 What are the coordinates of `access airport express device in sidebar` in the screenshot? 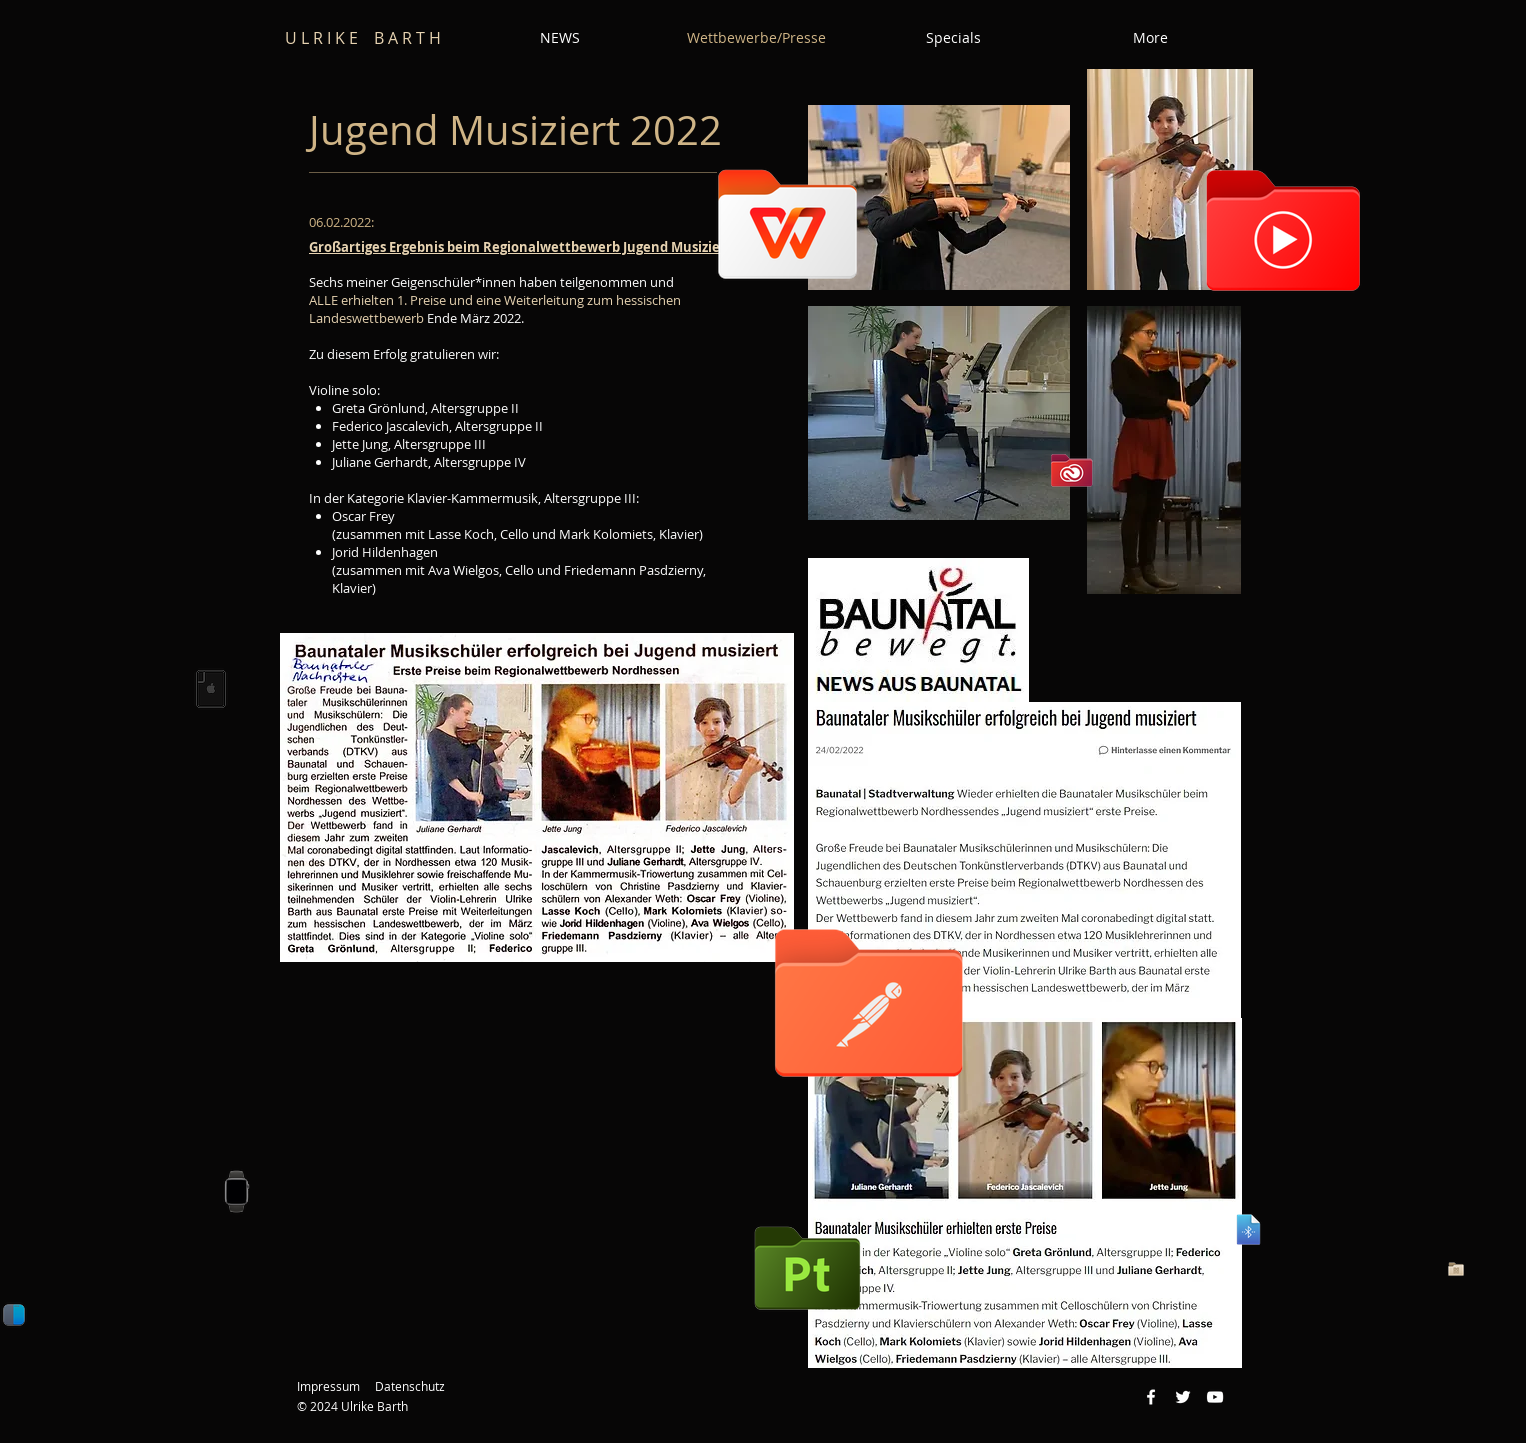 It's located at (211, 689).